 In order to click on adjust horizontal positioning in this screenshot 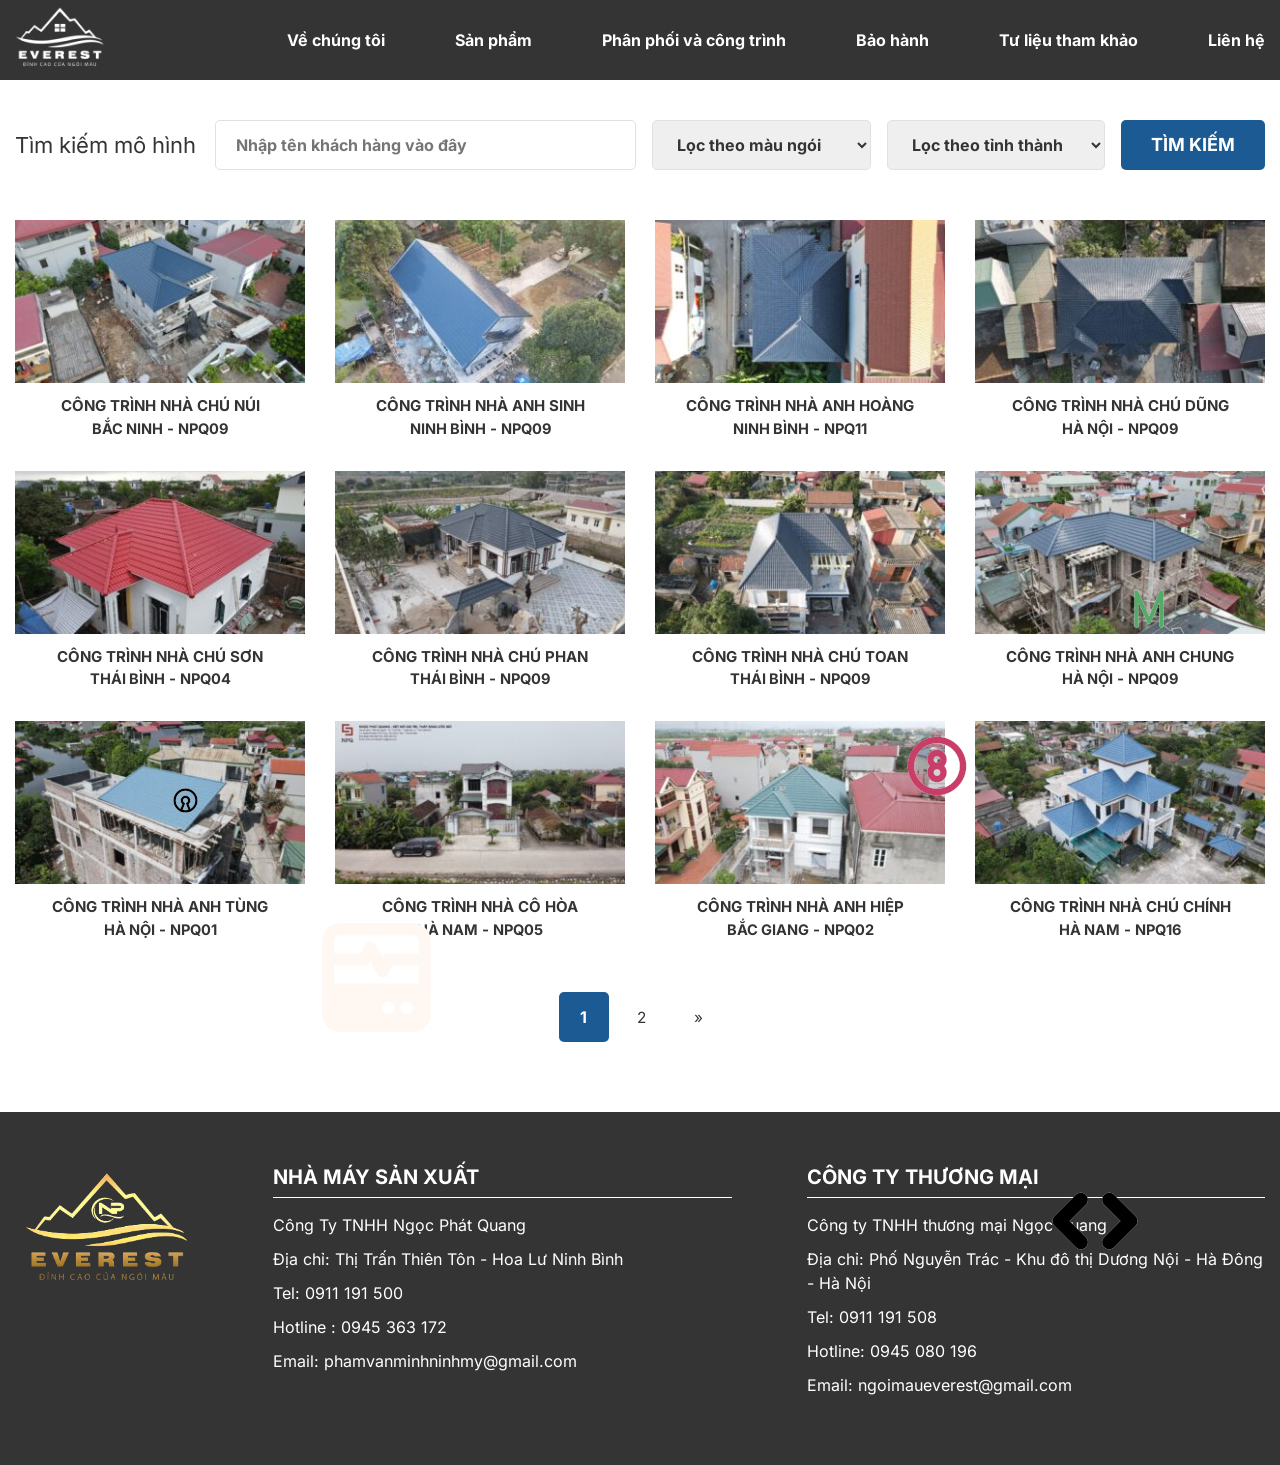, I will do `click(1095, 1221)`.